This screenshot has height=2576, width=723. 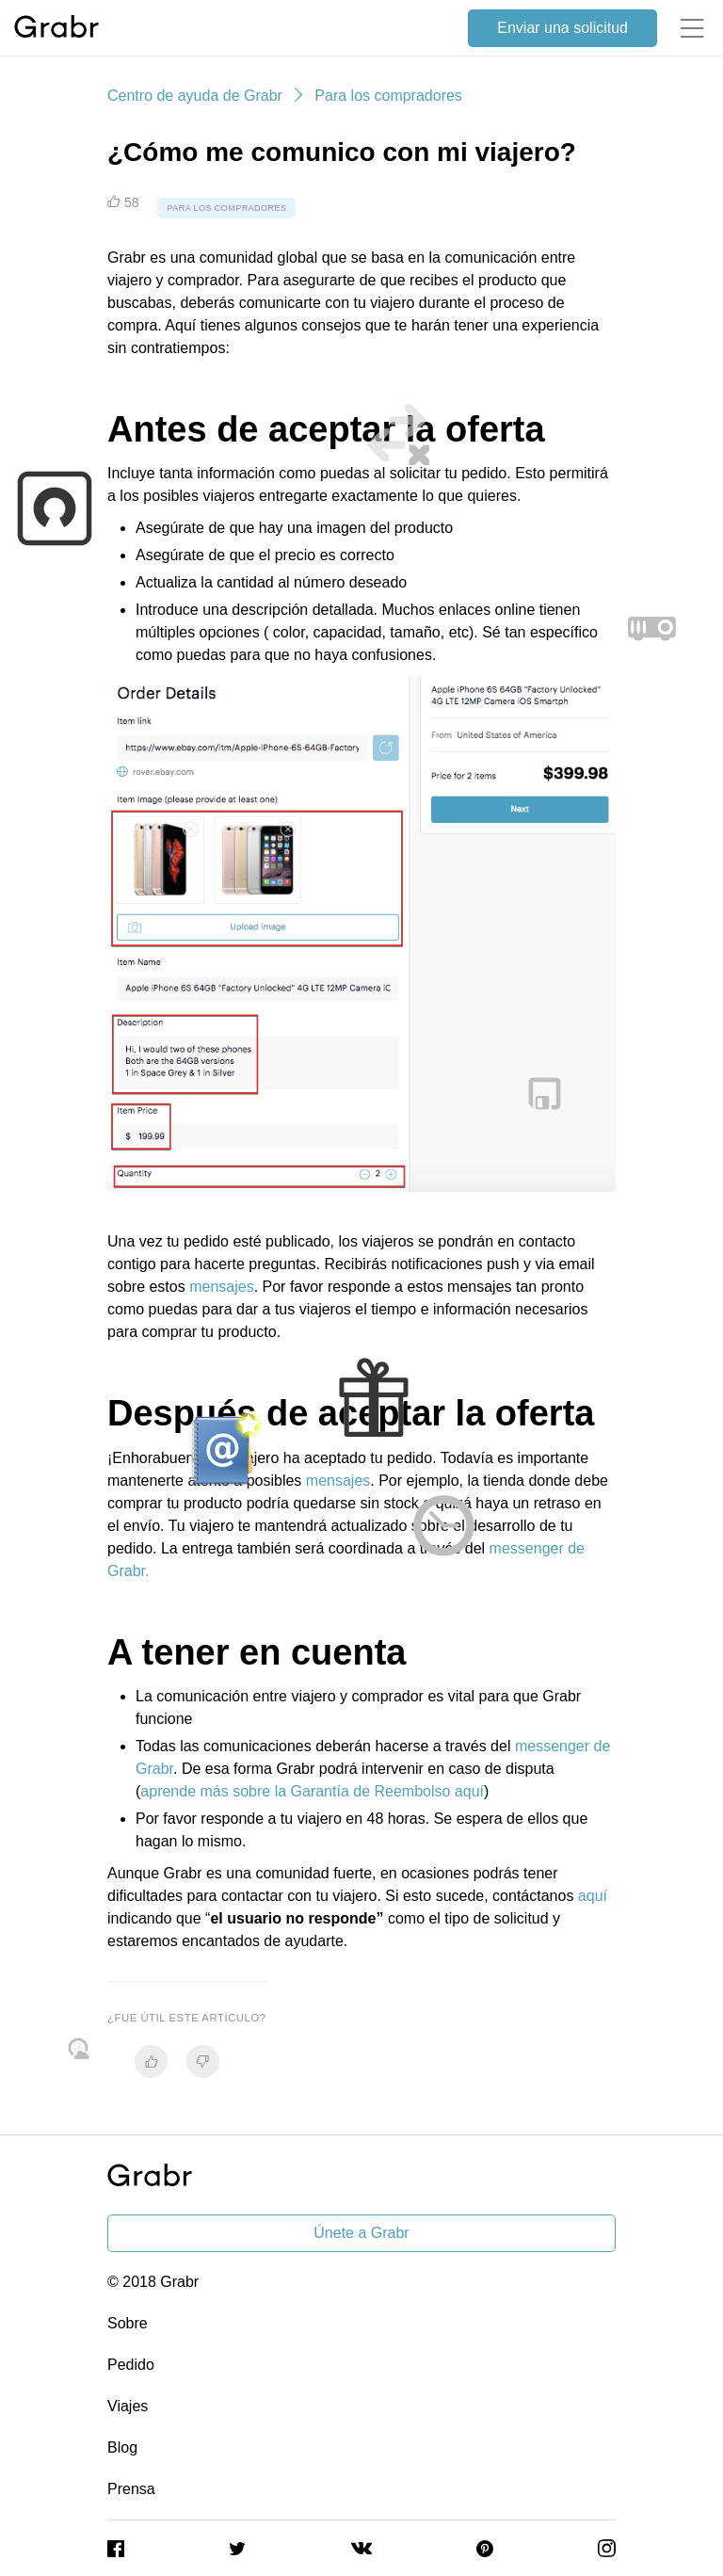 What do you see at coordinates (544, 1093) in the screenshot?
I see `save current file or document` at bounding box center [544, 1093].